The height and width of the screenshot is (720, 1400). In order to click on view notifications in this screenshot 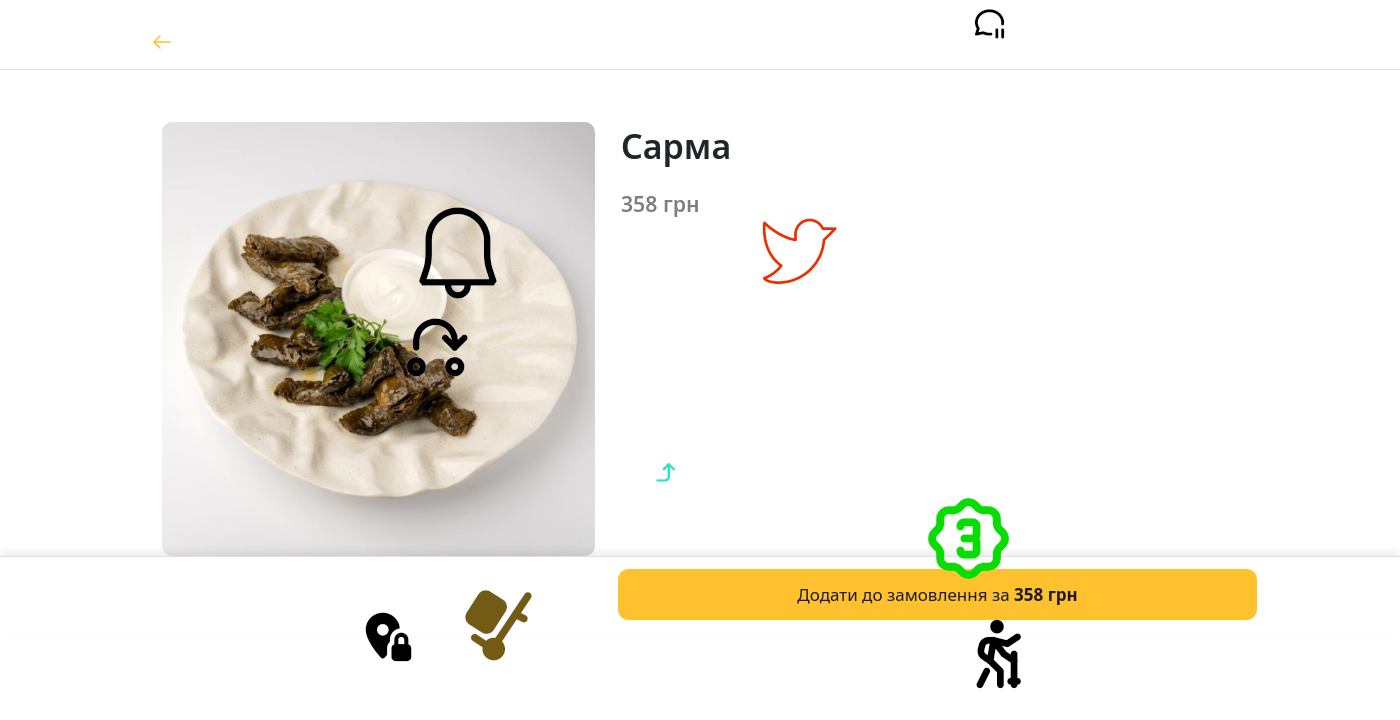, I will do `click(458, 253)`.